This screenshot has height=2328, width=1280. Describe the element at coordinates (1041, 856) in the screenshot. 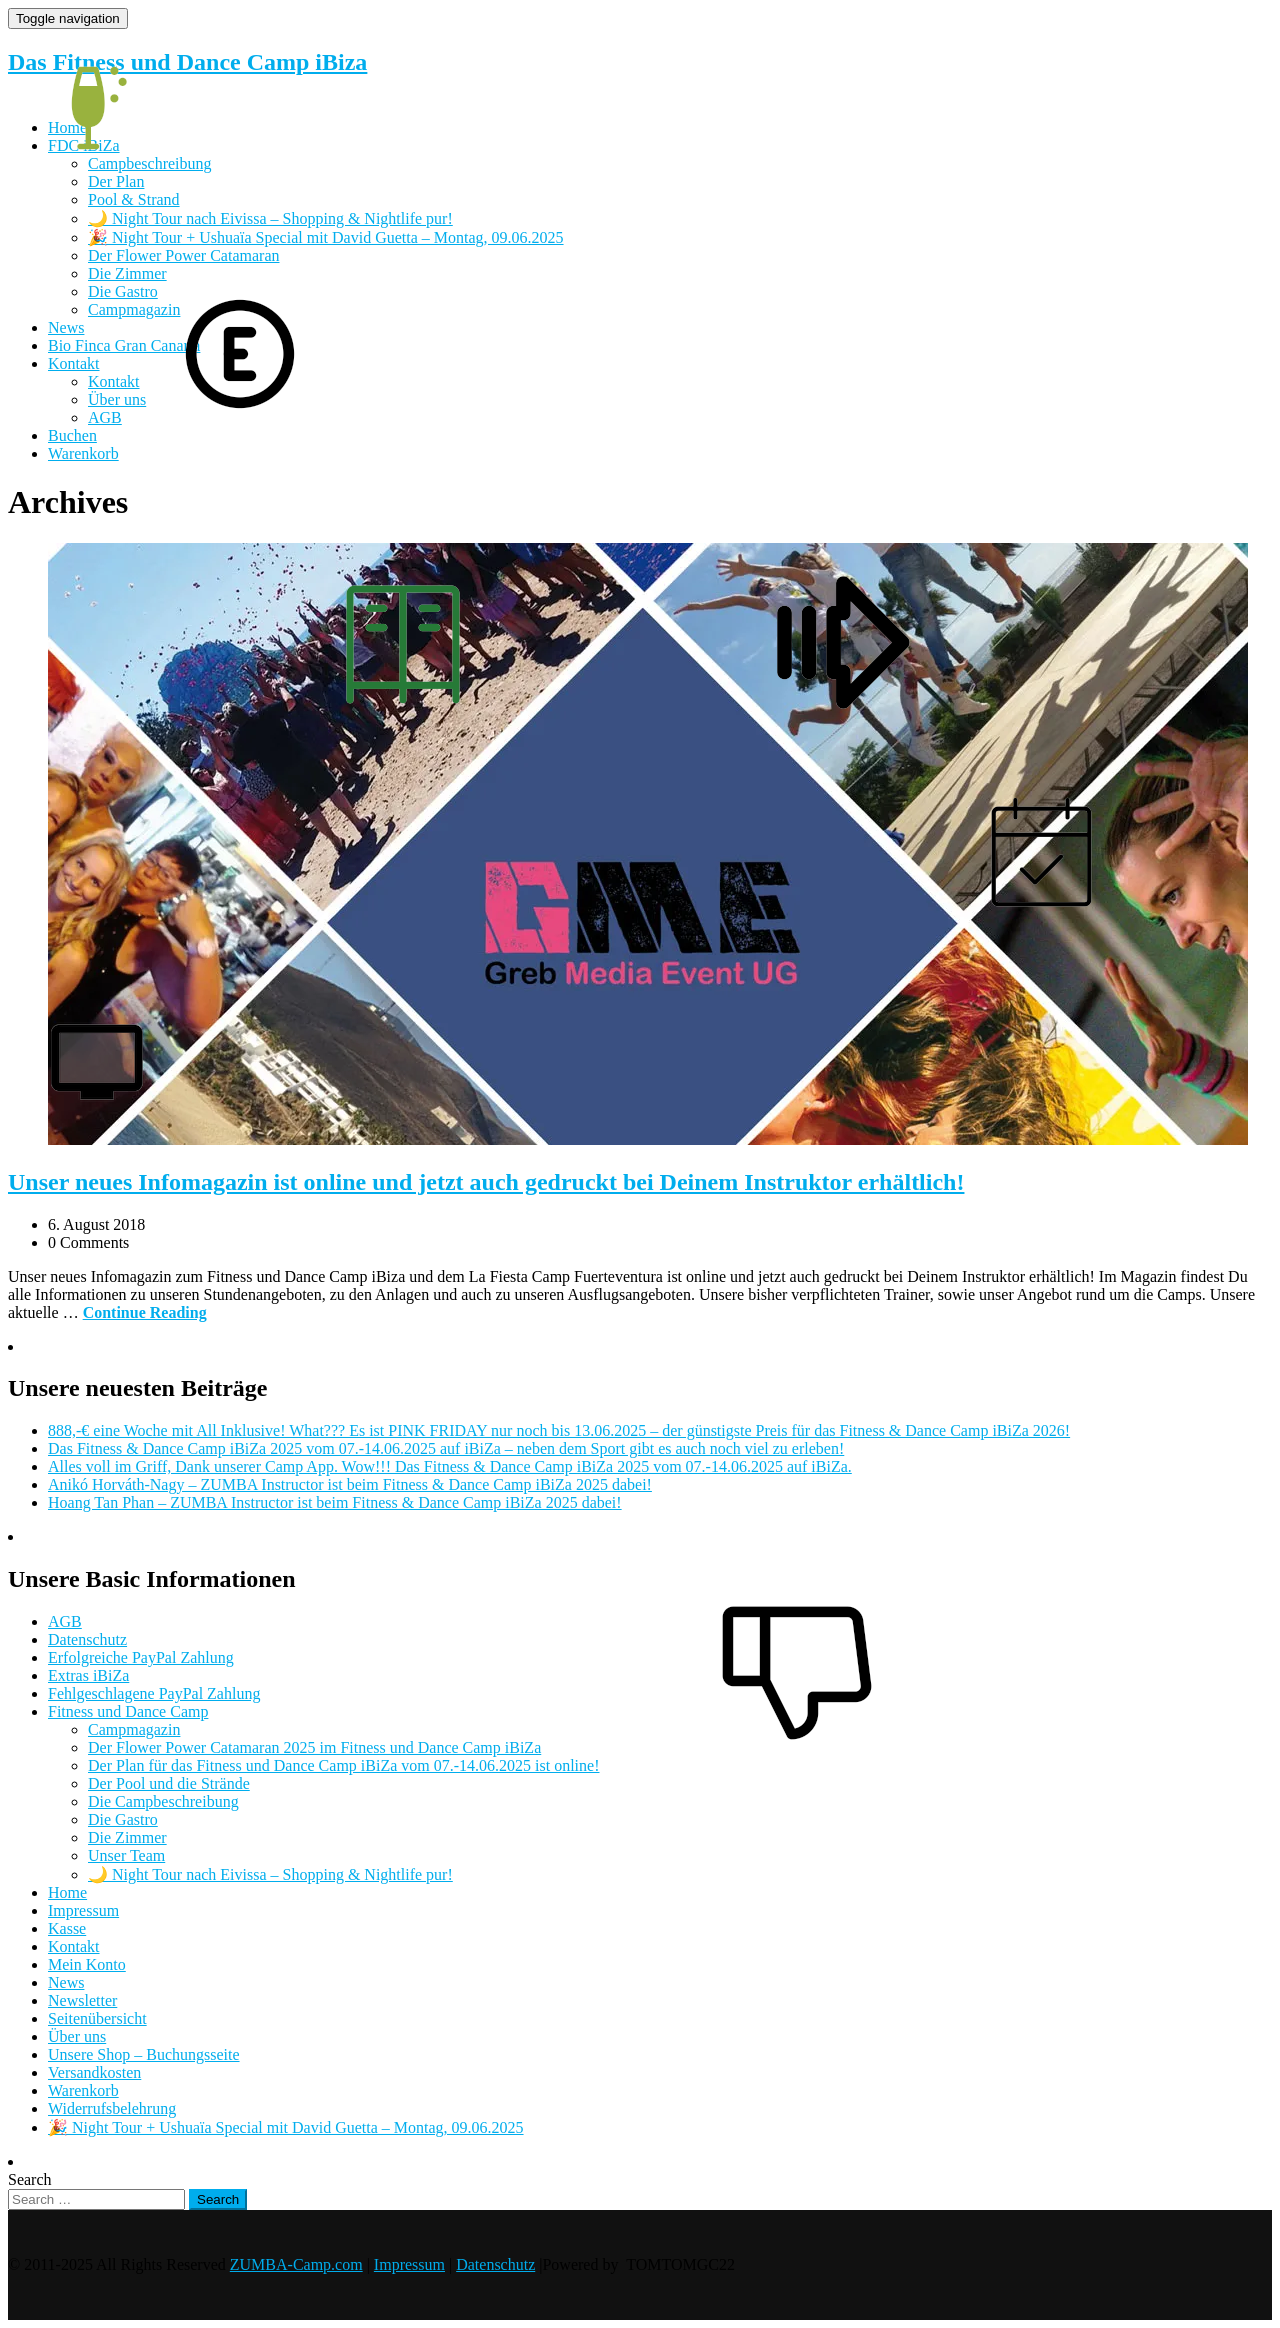

I see `confirm or schedule an event` at that location.